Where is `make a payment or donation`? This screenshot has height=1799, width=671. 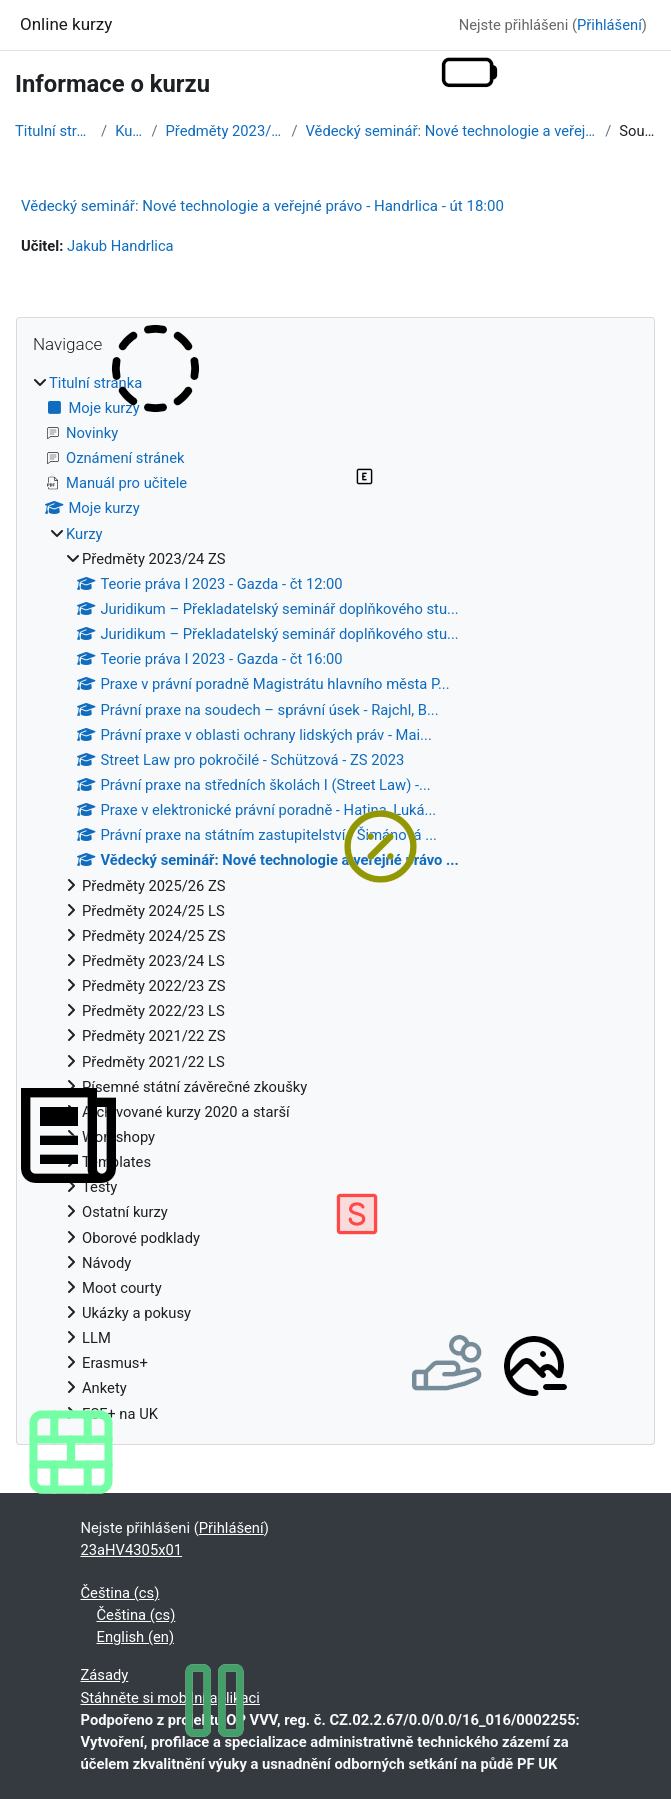 make a payment or donation is located at coordinates (449, 1365).